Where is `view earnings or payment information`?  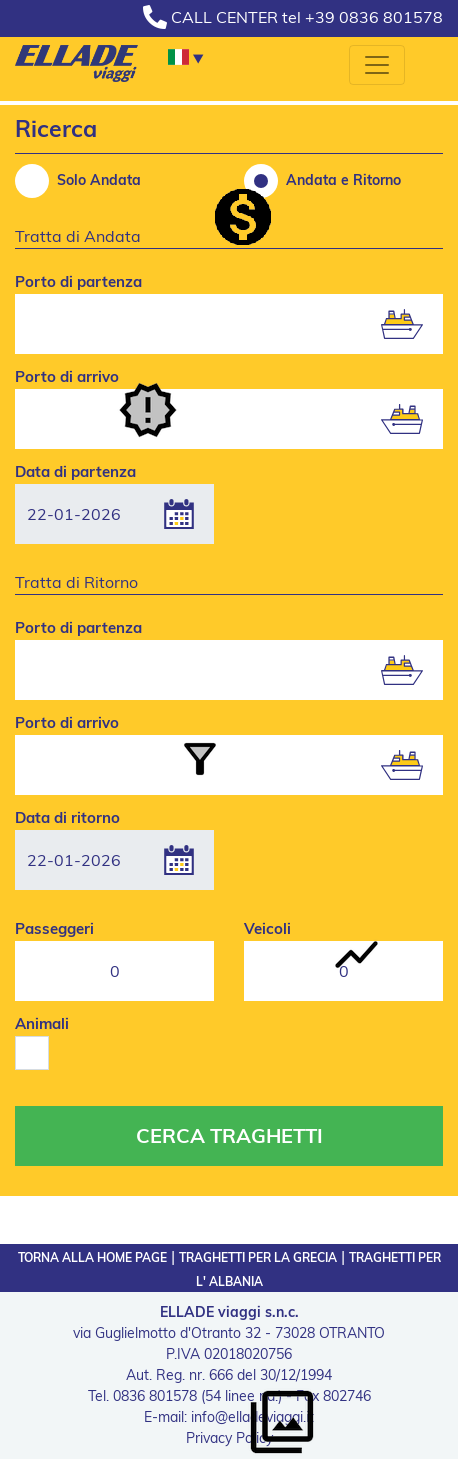 view earnings or payment information is located at coordinates (243, 217).